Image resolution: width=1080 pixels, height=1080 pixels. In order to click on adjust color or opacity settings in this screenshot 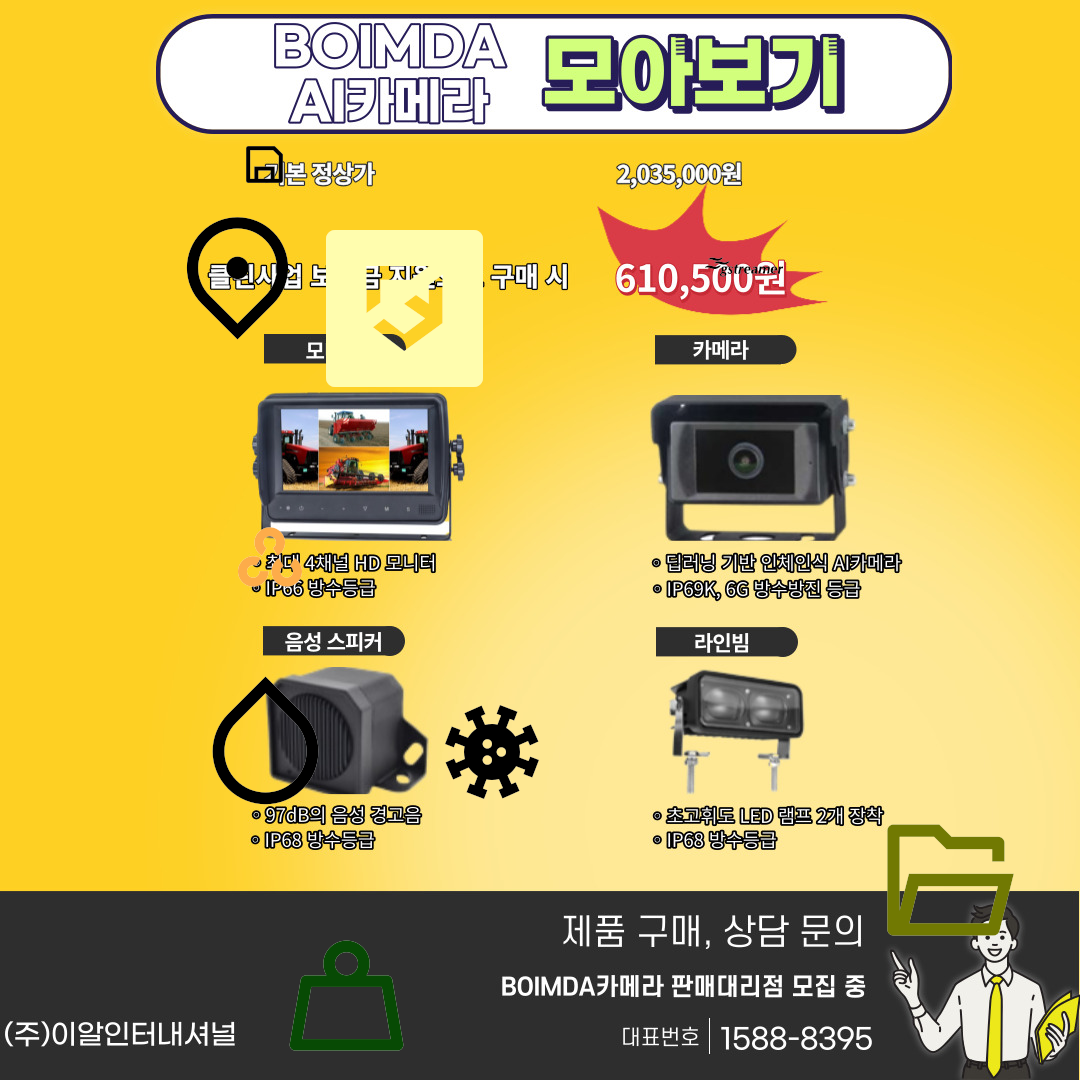, I will do `click(265, 745)`.